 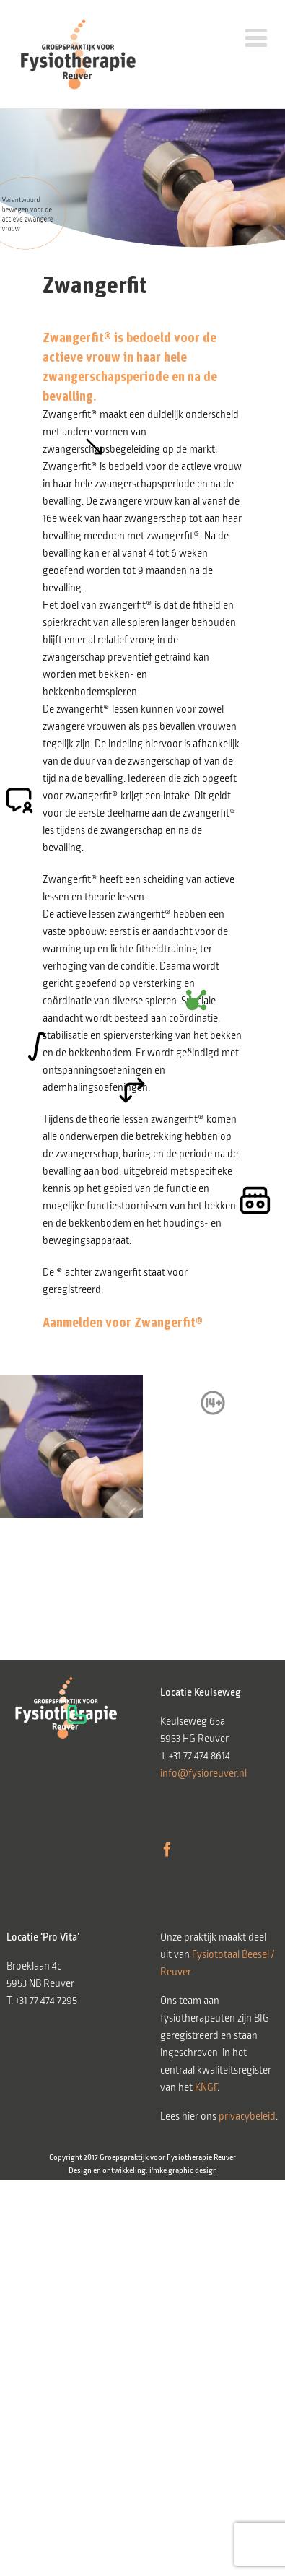 I want to click on play music or audio, so click(x=255, y=1200).